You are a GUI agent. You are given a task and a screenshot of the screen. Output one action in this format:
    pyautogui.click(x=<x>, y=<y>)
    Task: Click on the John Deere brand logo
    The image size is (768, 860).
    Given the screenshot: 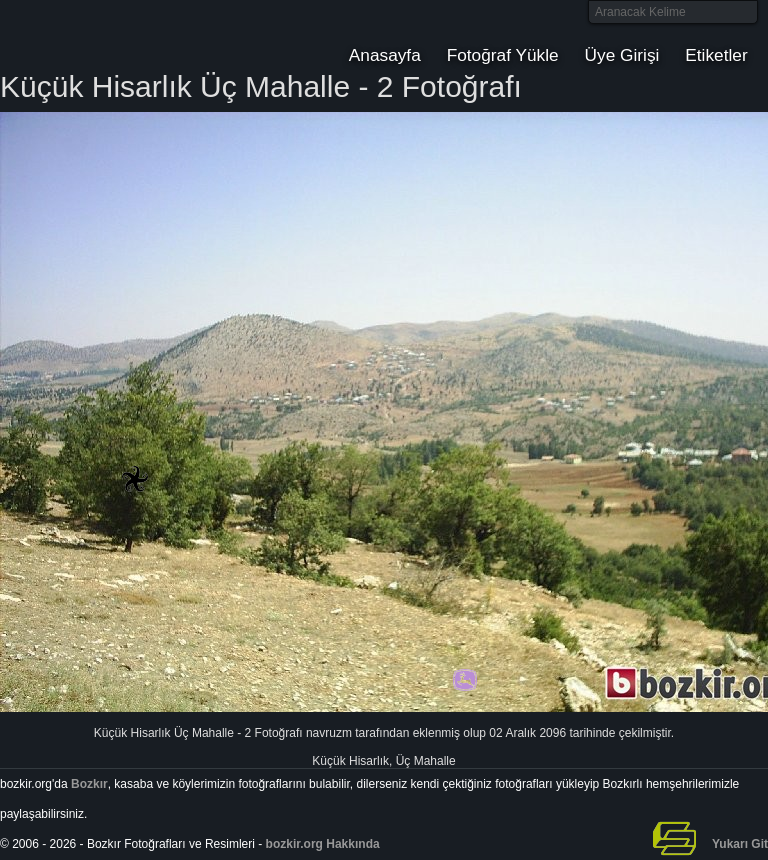 What is the action you would take?
    pyautogui.click(x=465, y=680)
    